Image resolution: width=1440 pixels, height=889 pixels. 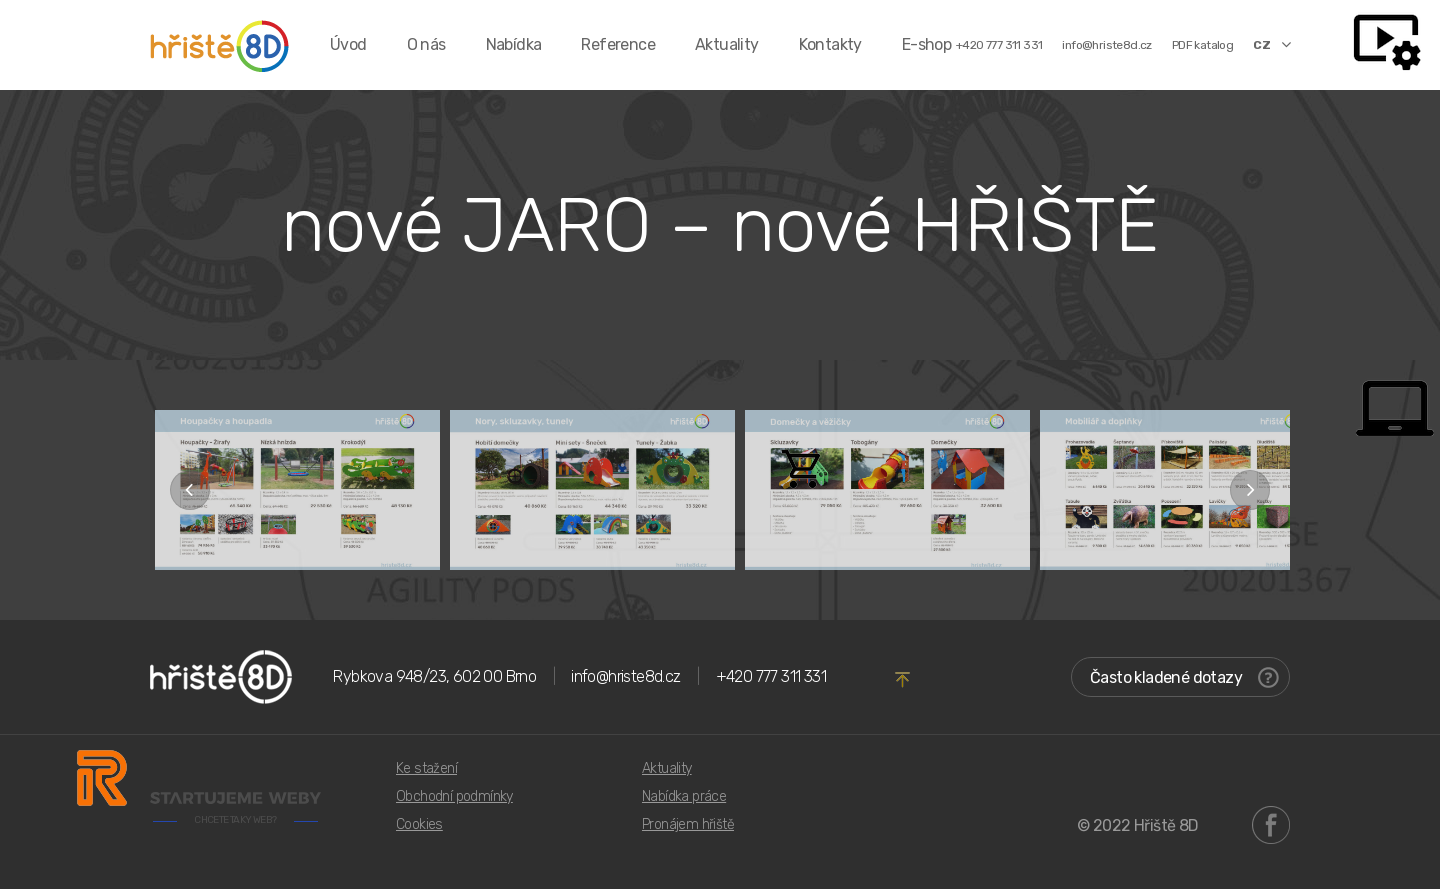 I want to click on access chromebook or laptop settings, so click(x=1395, y=410).